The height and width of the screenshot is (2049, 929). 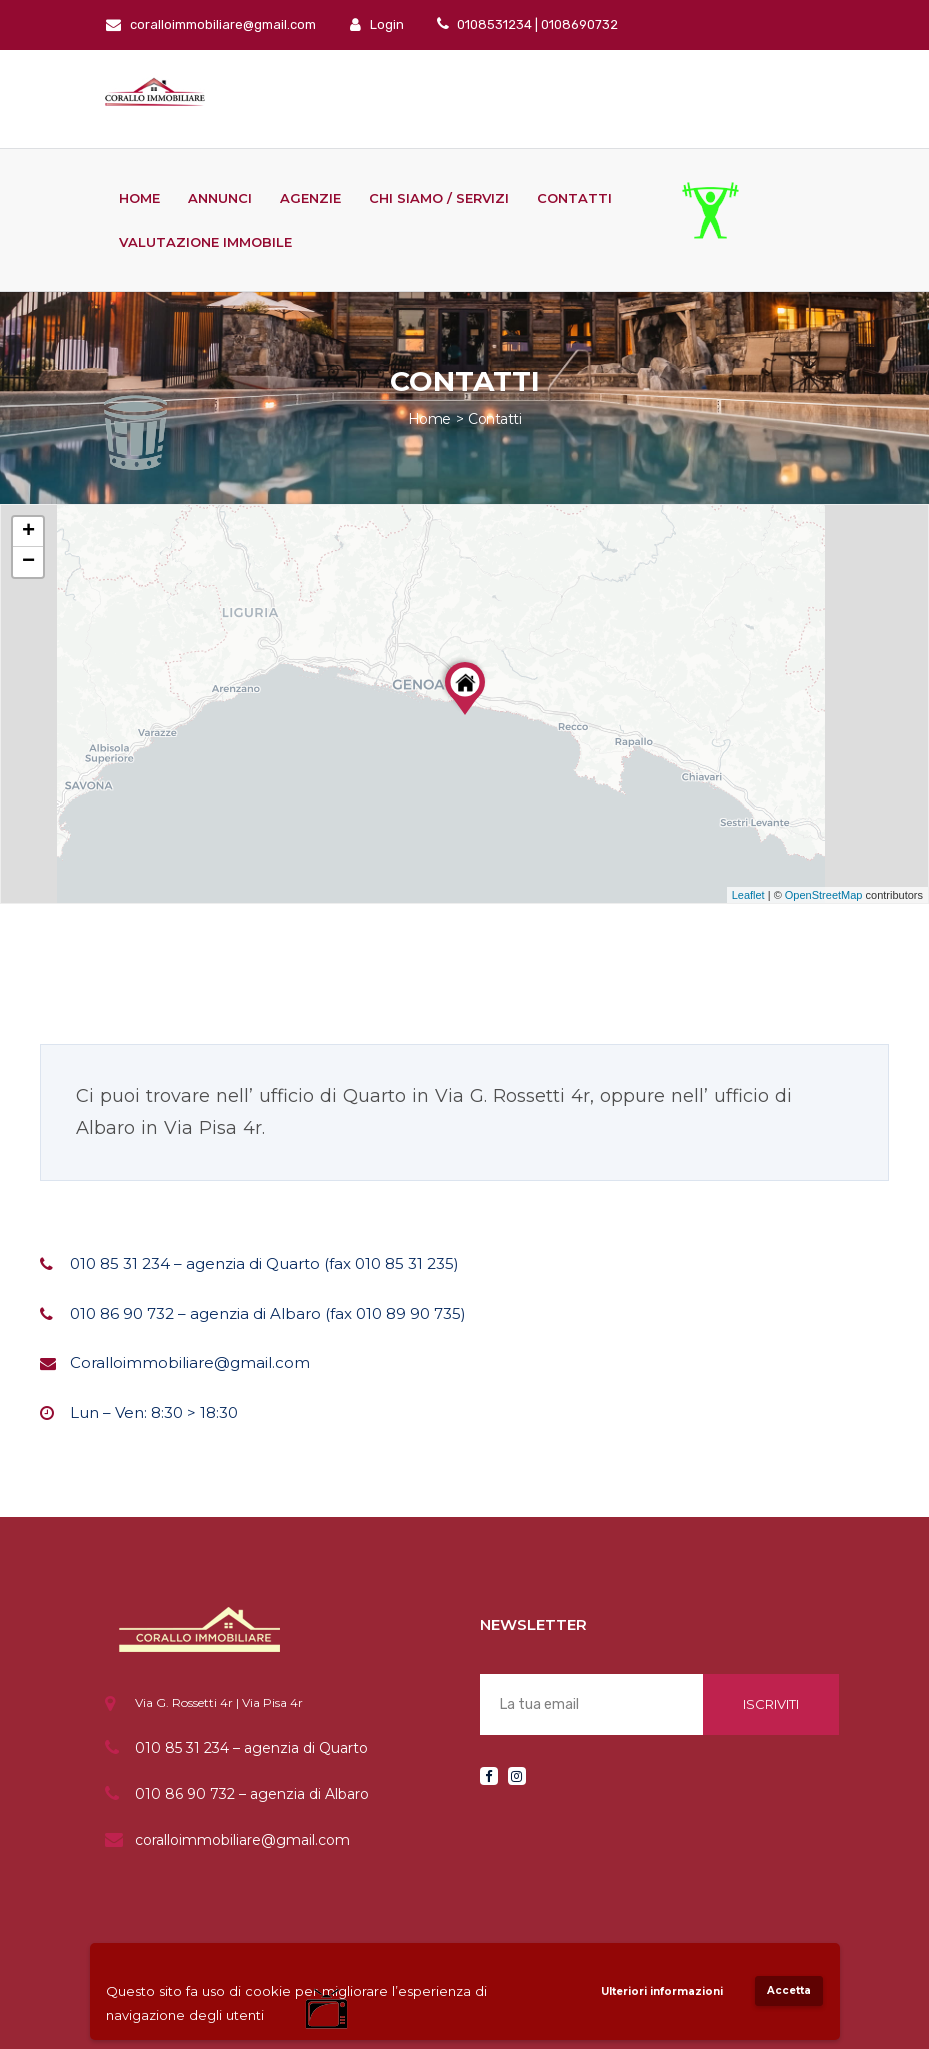 What do you see at coordinates (710, 210) in the screenshot?
I see `access workout or exercise tracking` at bounding box center [710, 210].